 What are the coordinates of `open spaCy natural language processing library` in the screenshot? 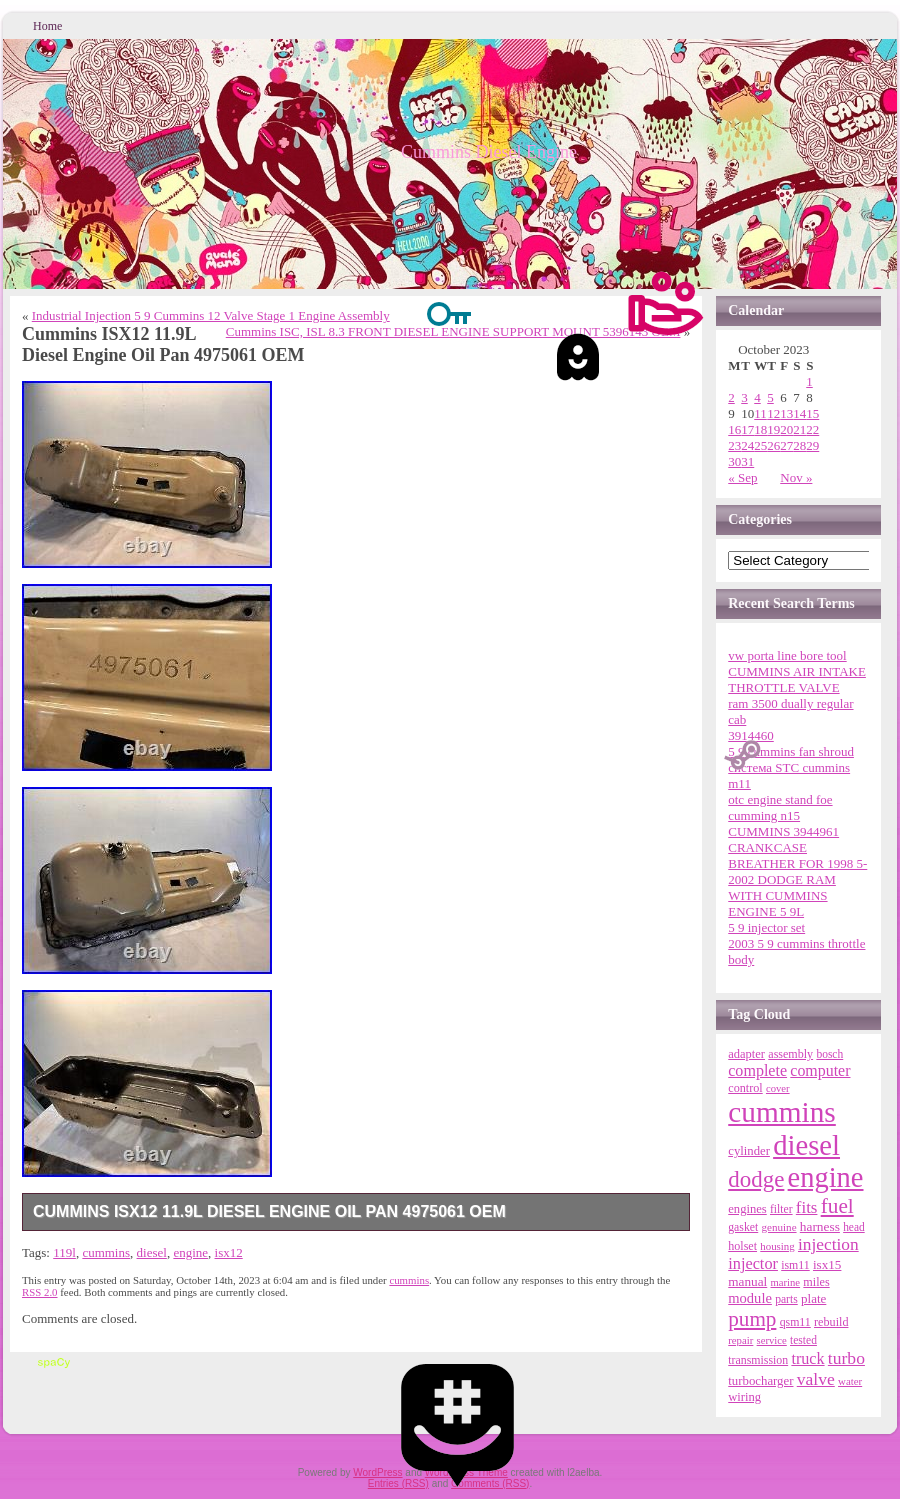 It's located at (54, 1363).